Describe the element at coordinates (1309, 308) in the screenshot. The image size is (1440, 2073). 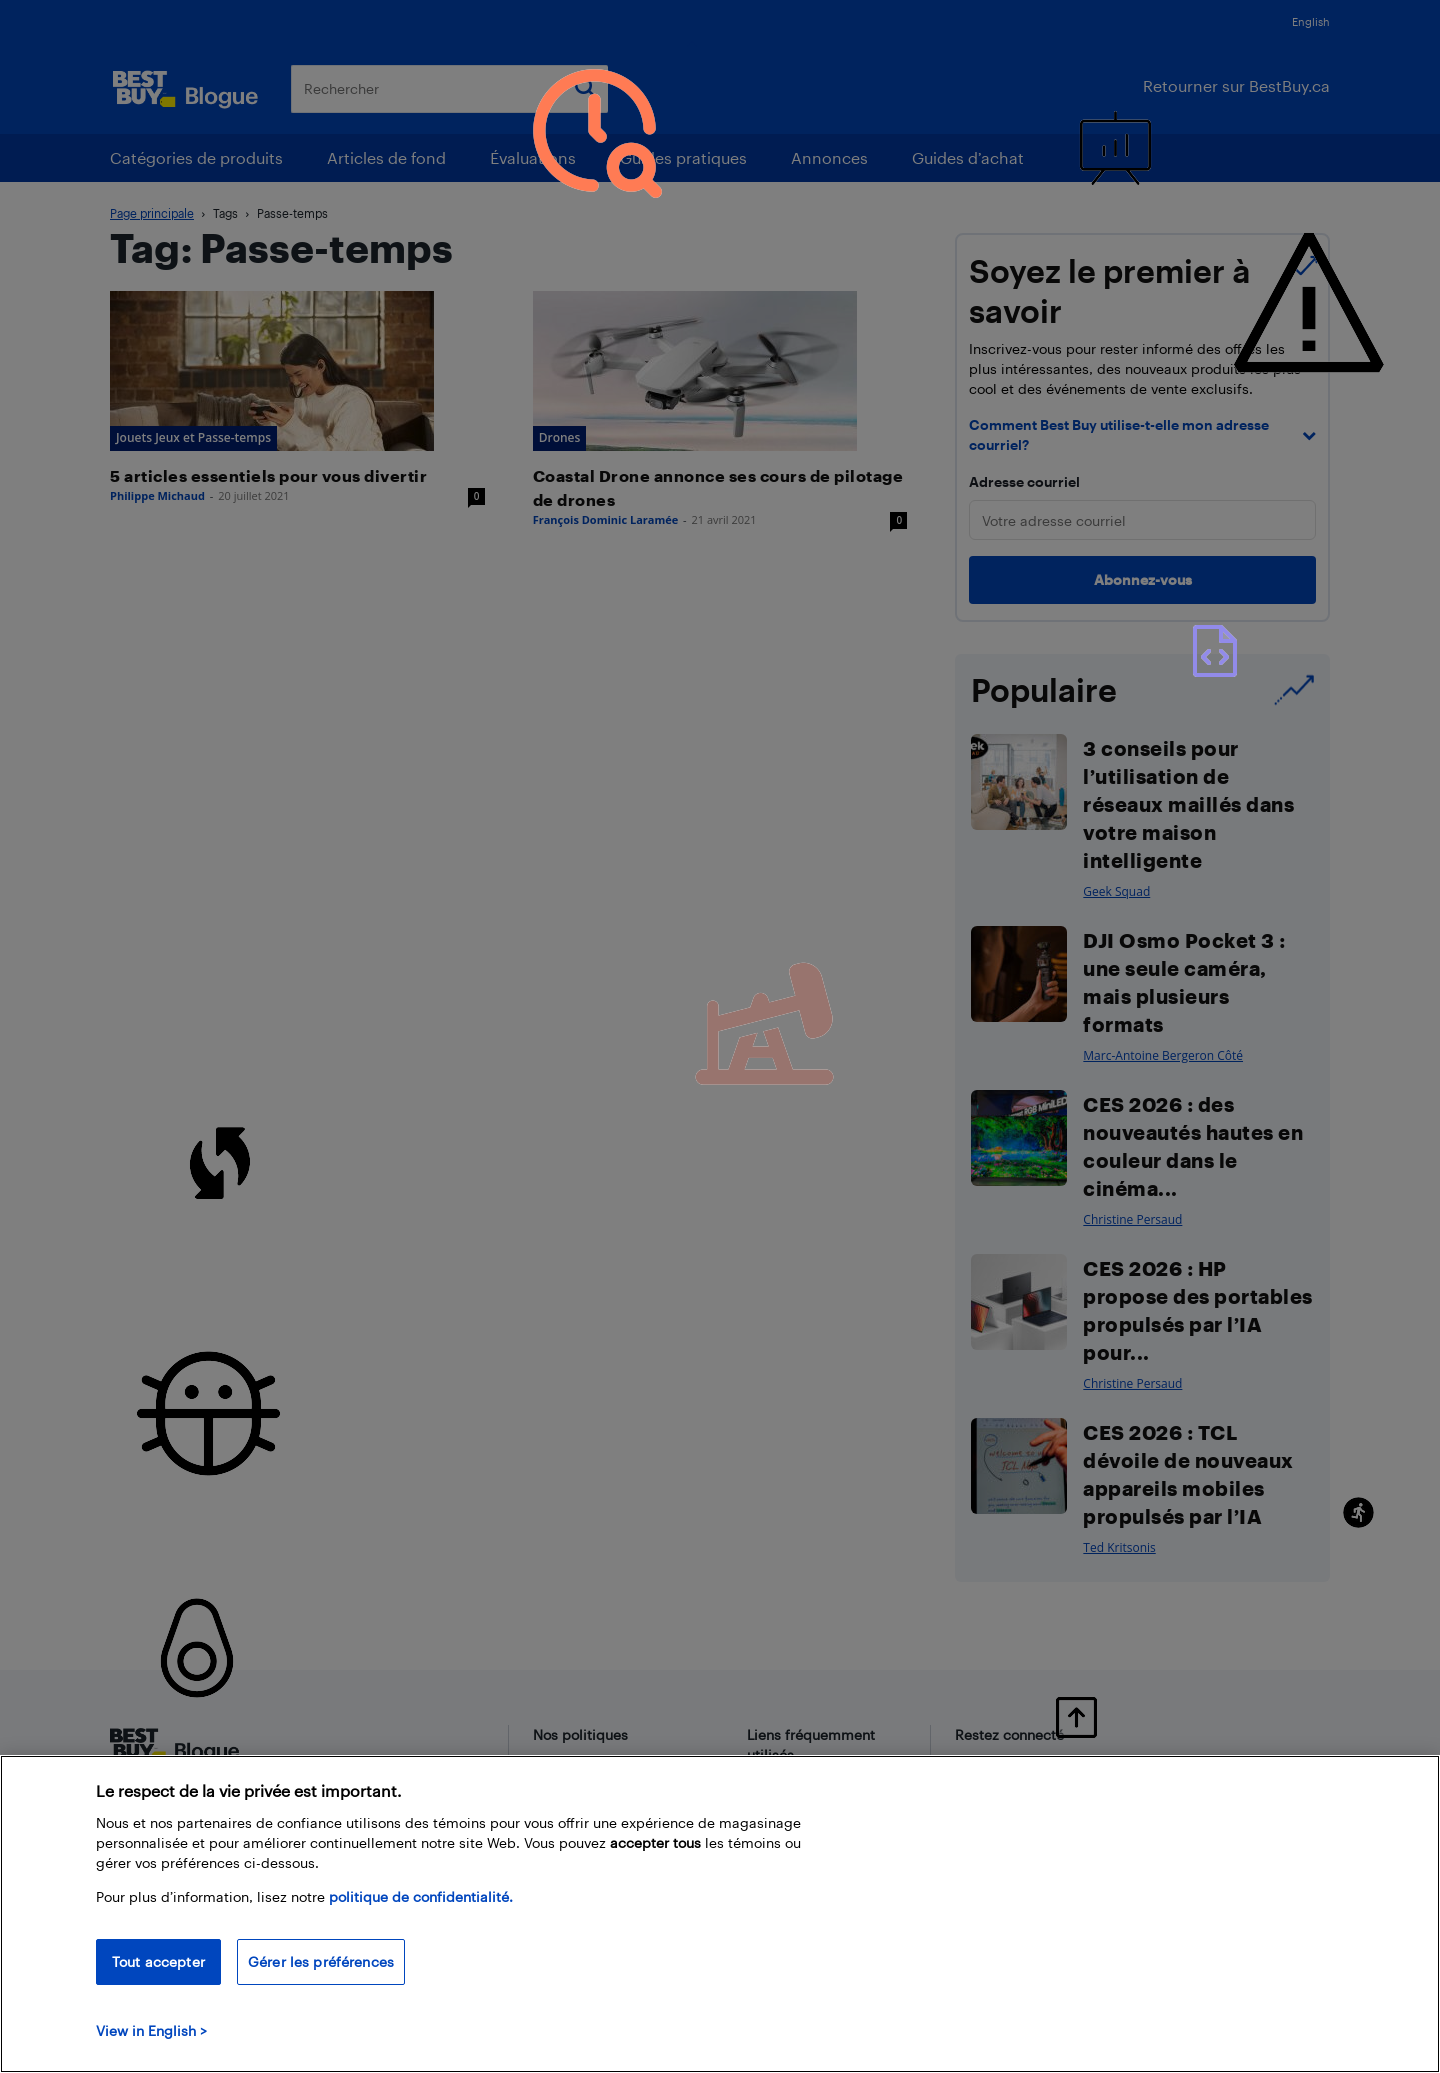
I see `indicates a warning or caution state` at that location.